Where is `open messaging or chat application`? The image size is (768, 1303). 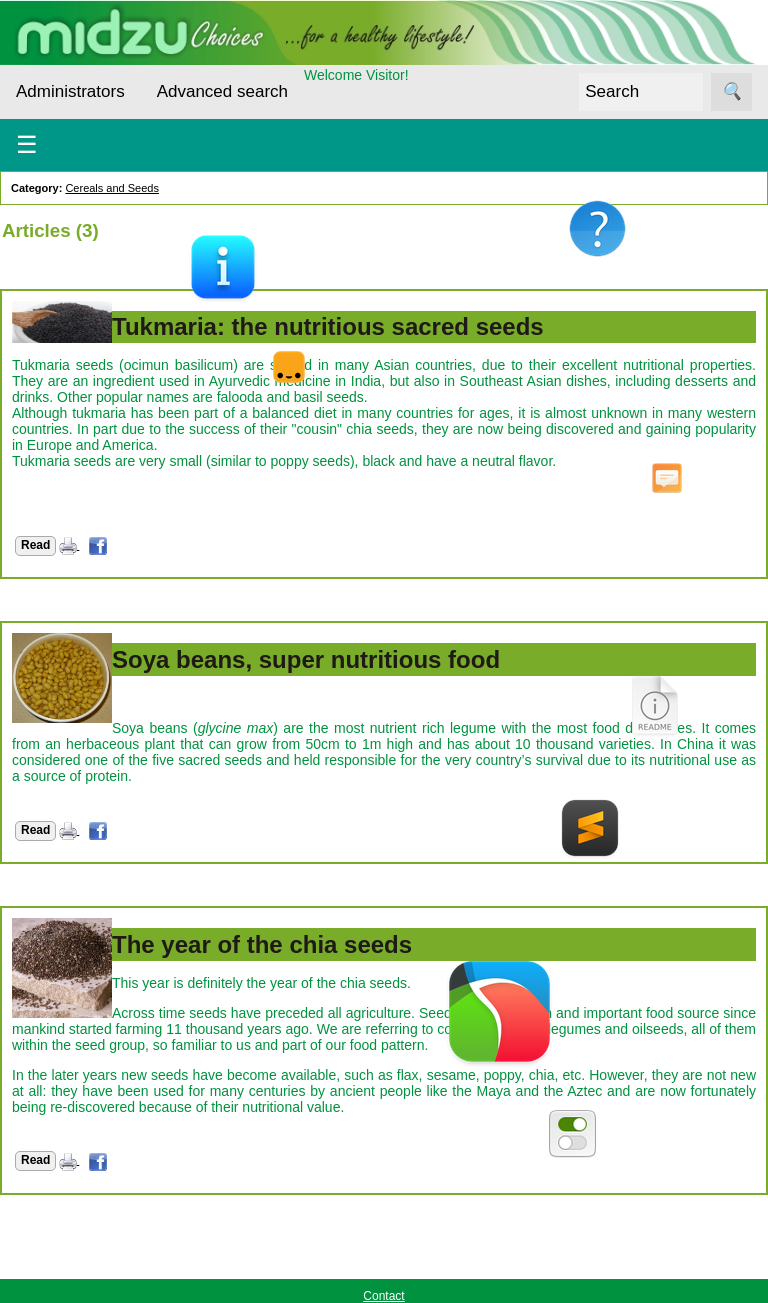 open messaging or chat application is located at coordinates (667, 478).